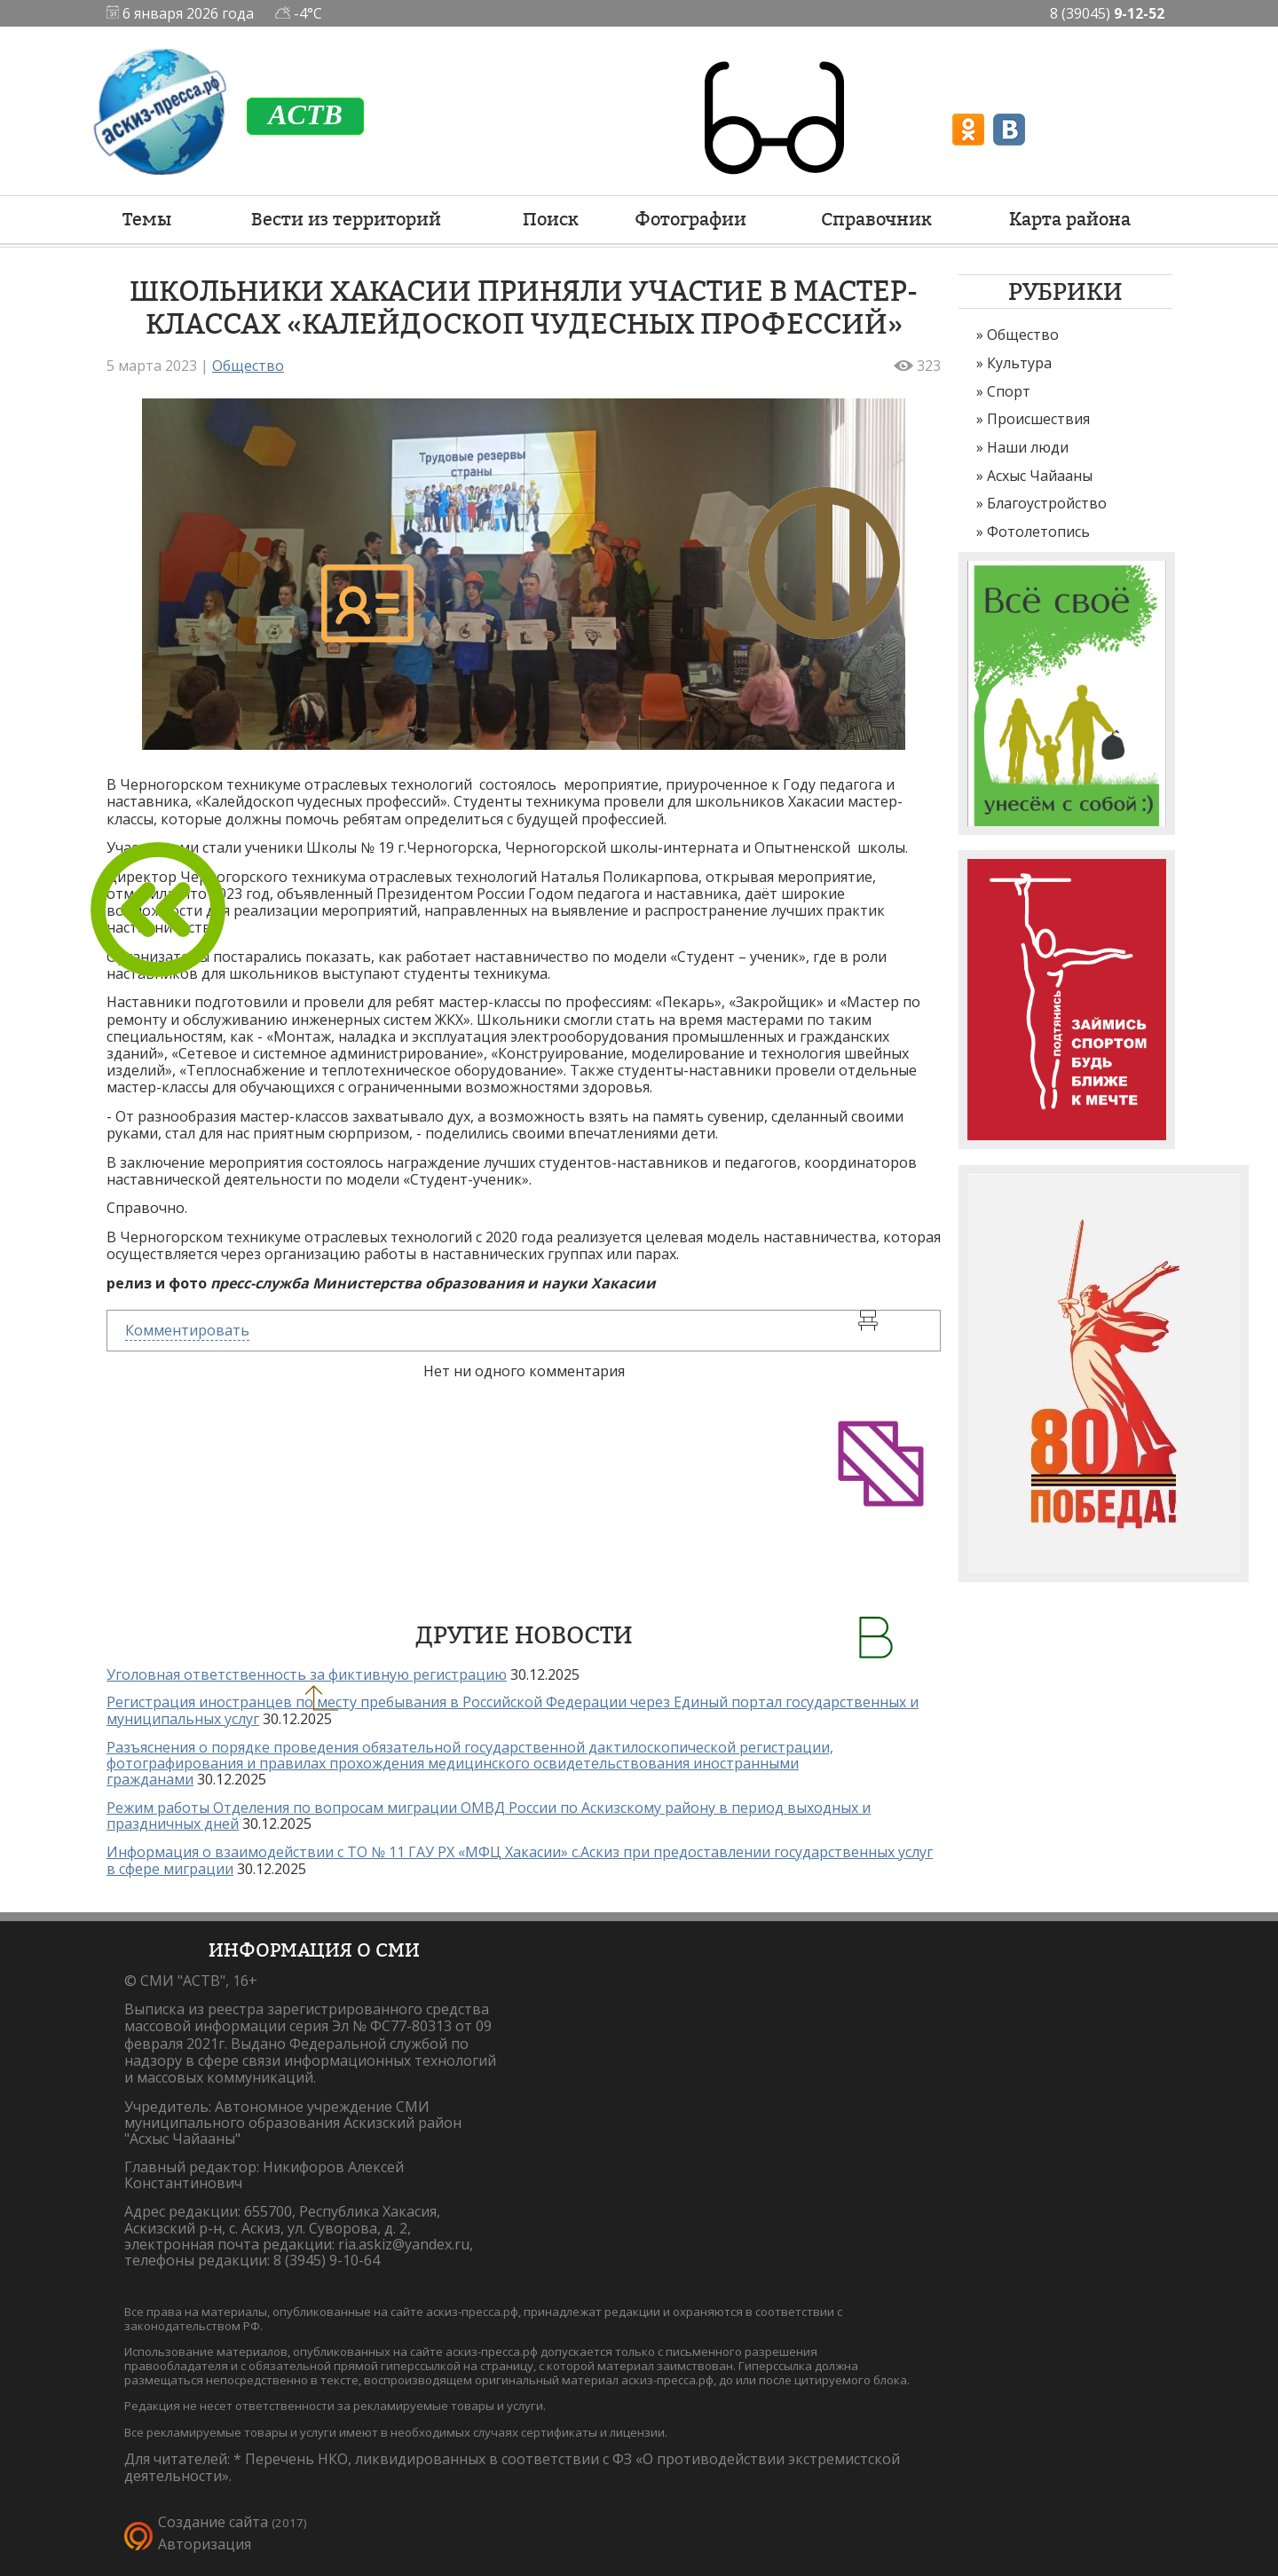 Image resolution: width=1278 pixels, height=2576 pixels. What do you see at coordinates (880, 1463) in the screenshot?
I see `merge or combine selected layers` at bounding box center [880, 1463].